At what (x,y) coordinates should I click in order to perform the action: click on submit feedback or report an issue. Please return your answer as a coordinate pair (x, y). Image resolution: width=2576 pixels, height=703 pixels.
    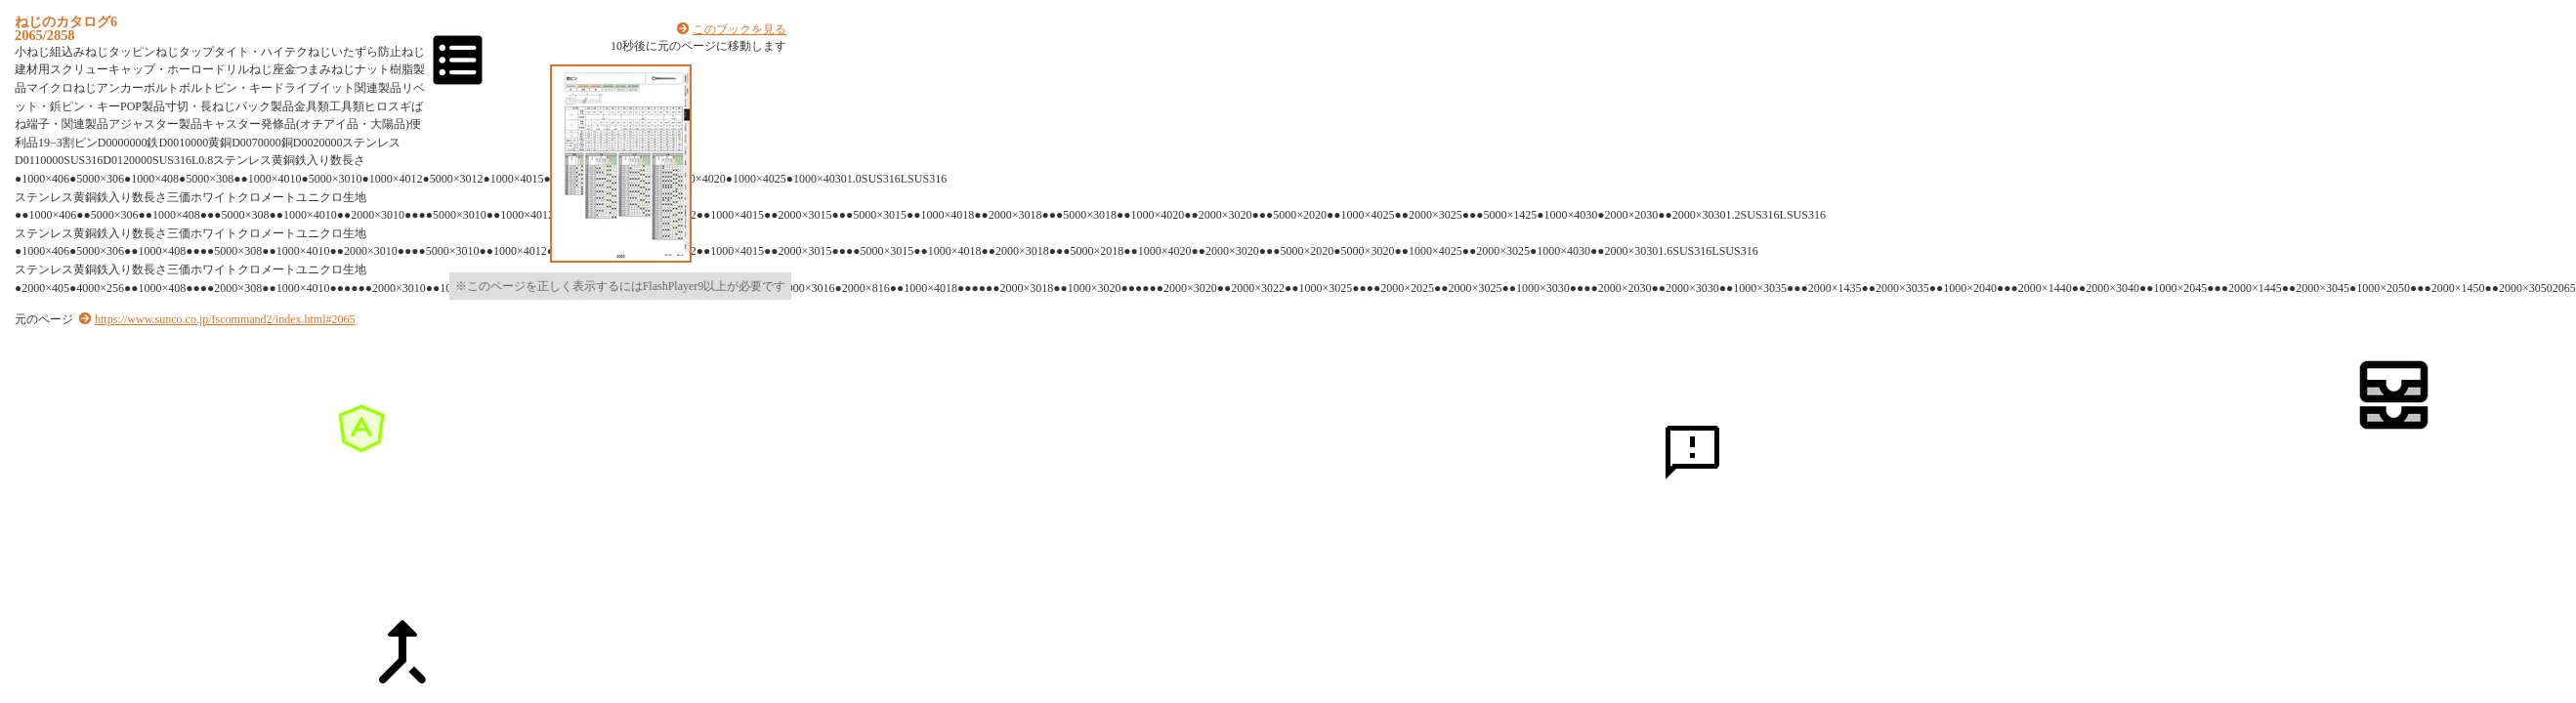
    Looking at the image, I should click on (1692, 452).